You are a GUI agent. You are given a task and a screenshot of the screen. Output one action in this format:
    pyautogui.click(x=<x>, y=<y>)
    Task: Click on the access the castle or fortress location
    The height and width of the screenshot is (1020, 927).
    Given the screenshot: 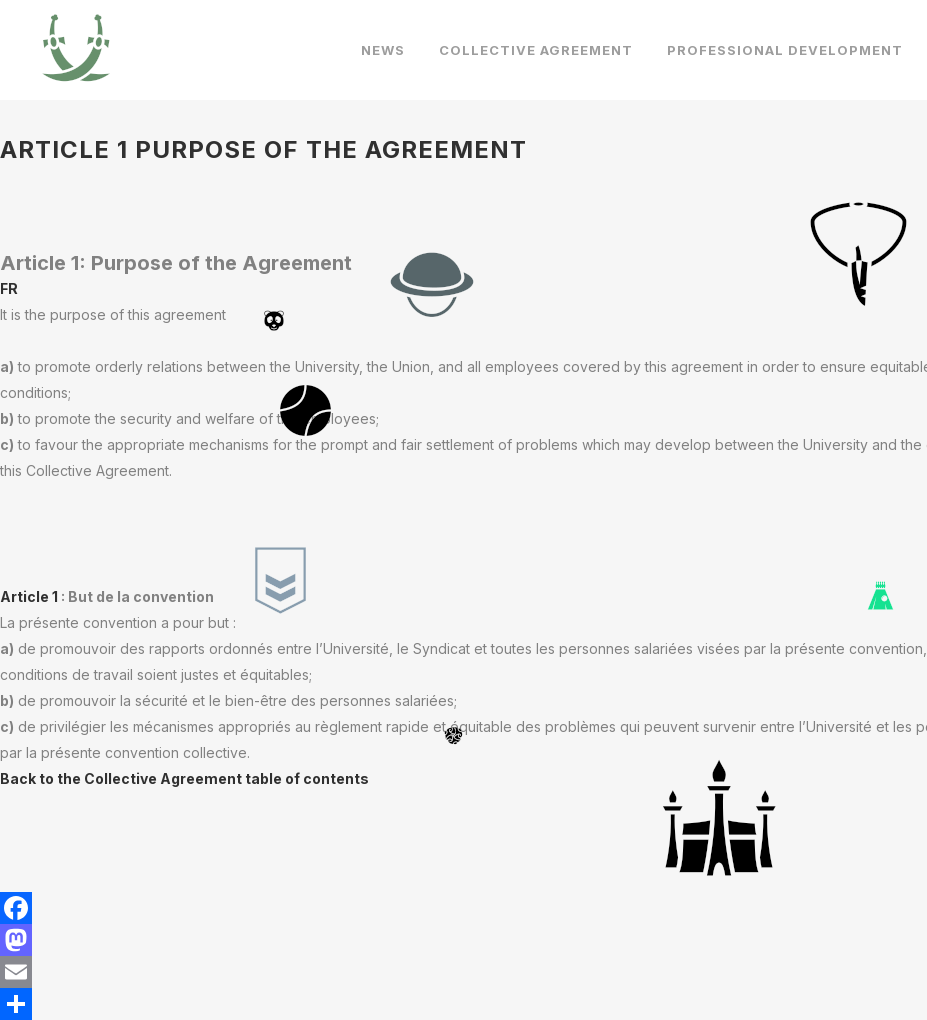 What is the action you would take?
    pyautogui.click(x=719, y=817)
    